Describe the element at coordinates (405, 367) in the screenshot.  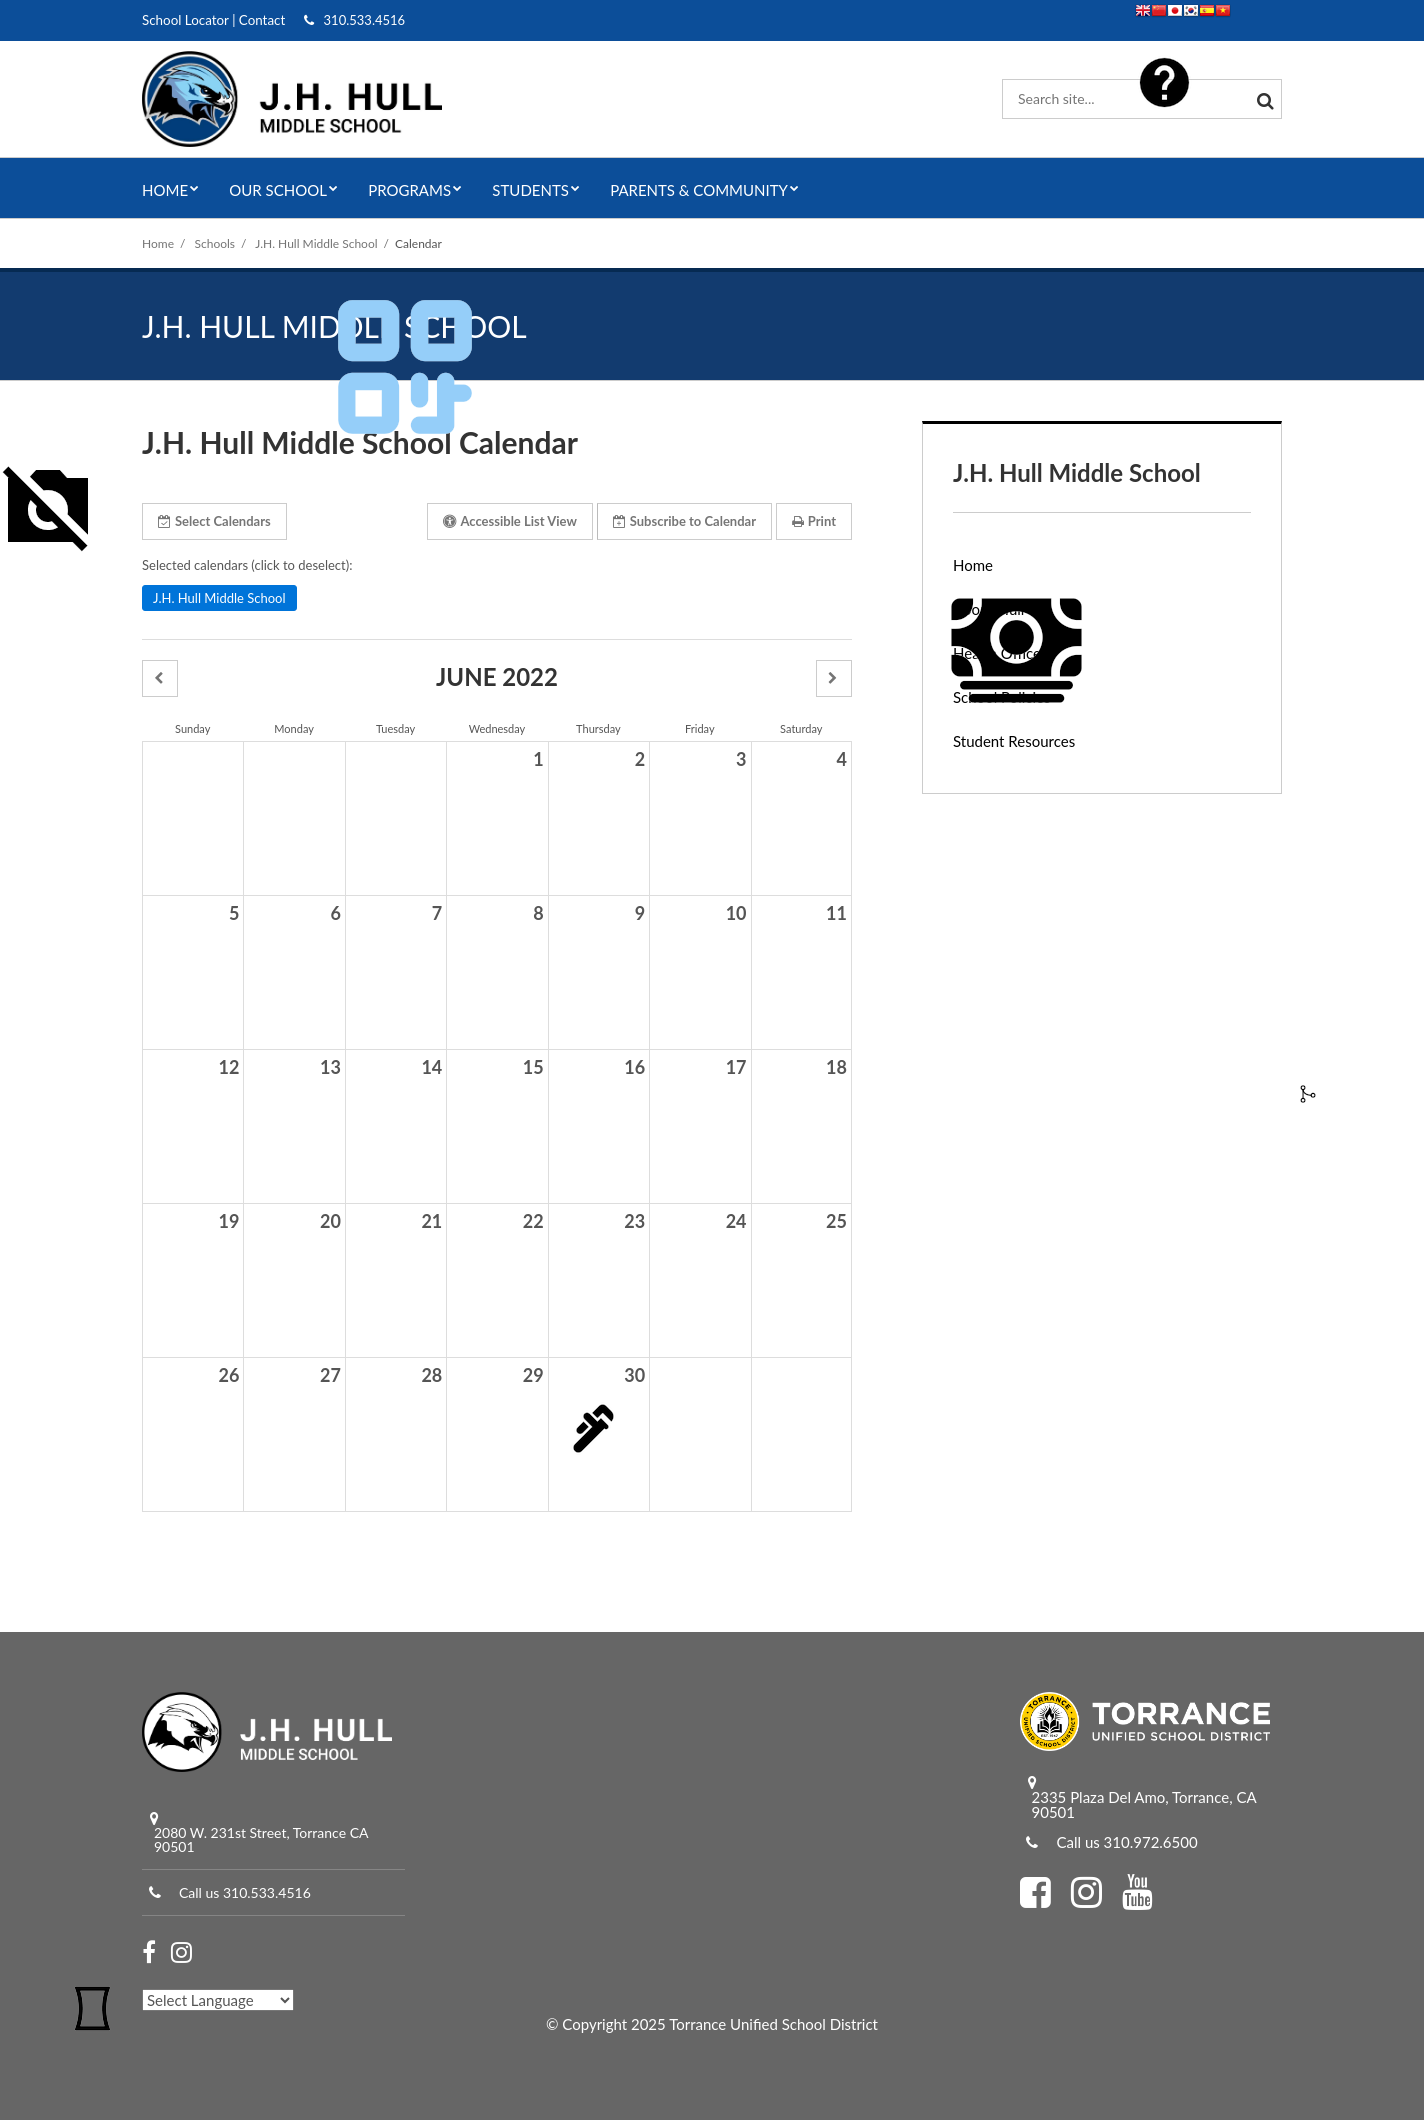
I see `scan a qr code` at that location.